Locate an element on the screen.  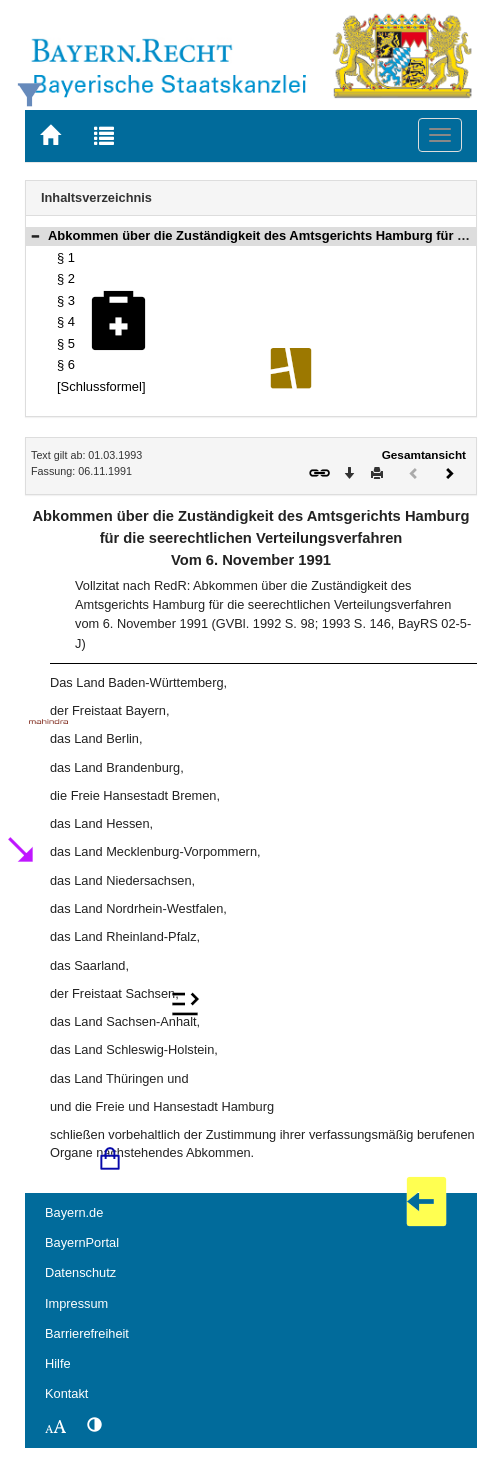
create a photo collage is located at coordinates (291, 368).